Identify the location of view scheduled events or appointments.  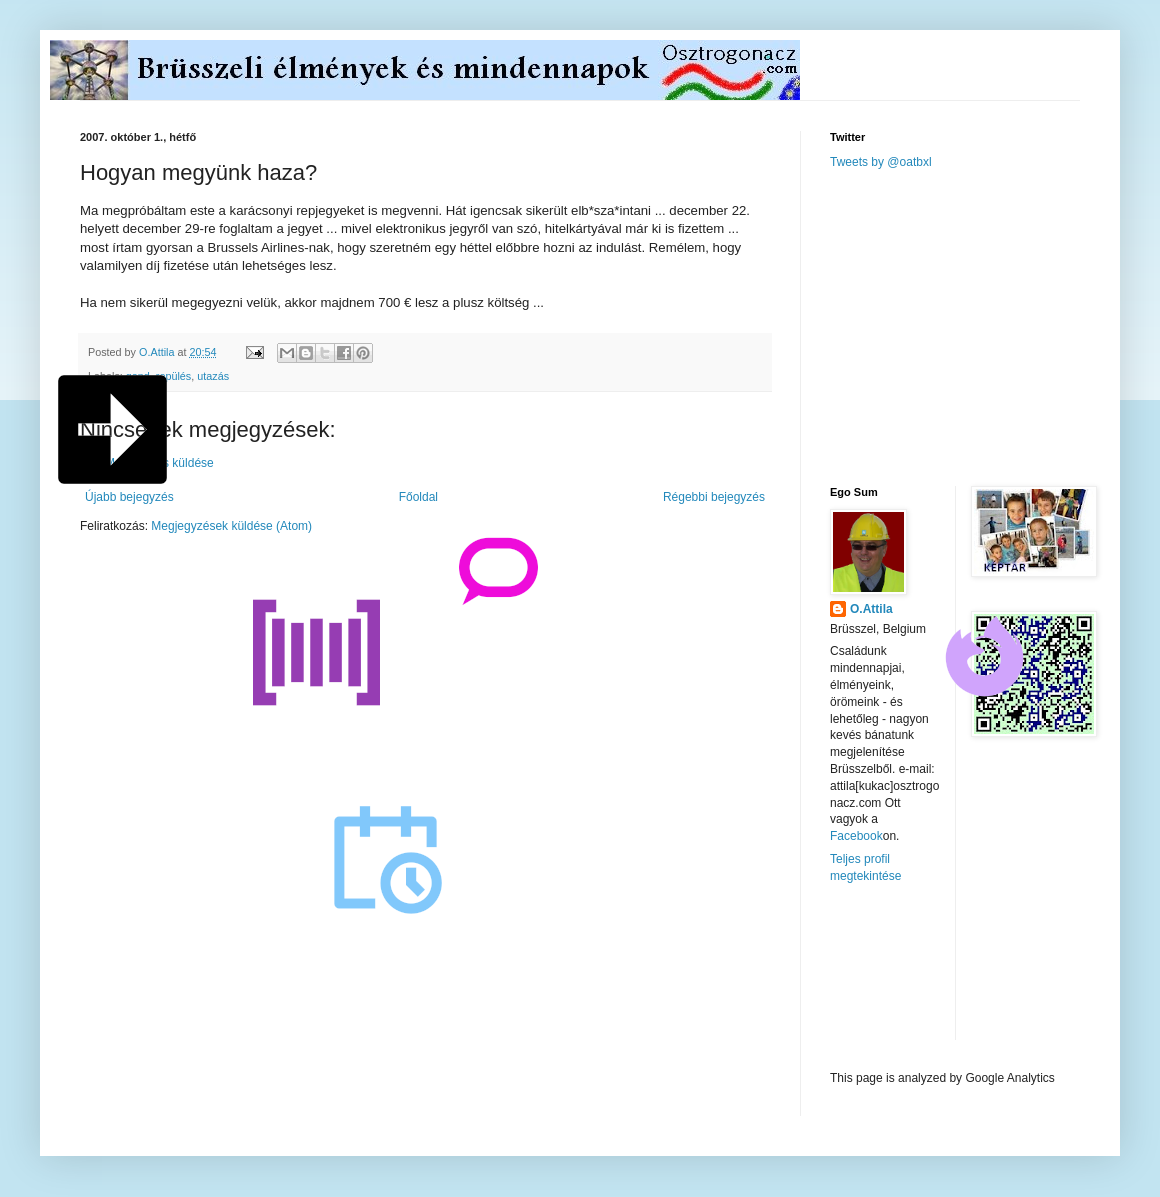
(385, 862).